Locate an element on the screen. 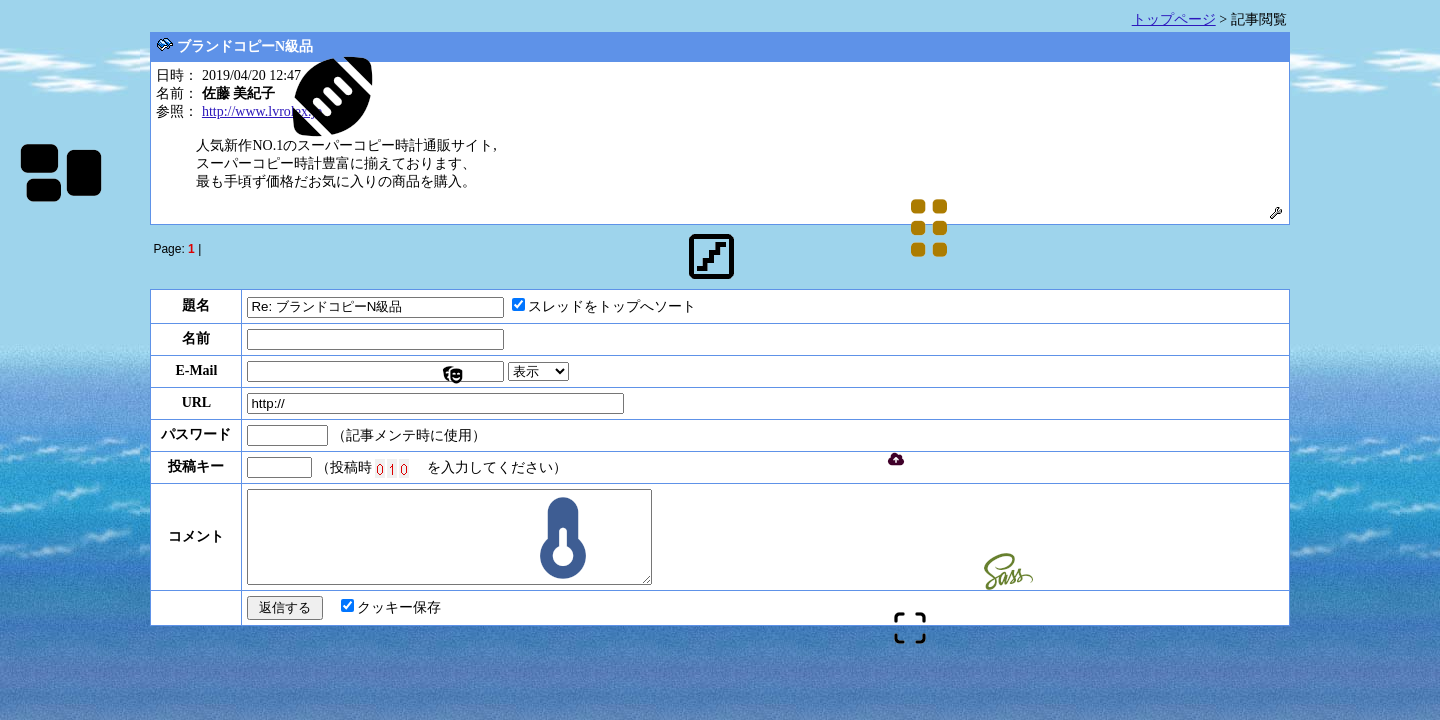  view grouped elements or components is located at coordinates (61, 170).